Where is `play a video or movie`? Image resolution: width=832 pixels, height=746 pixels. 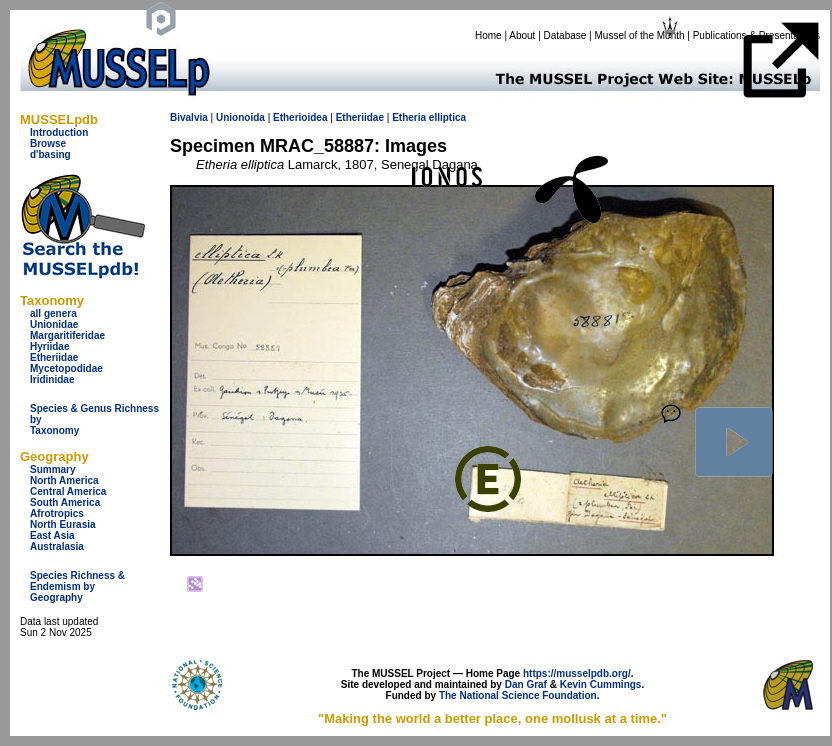 play a video or movie is located at coordinates (734, 442).